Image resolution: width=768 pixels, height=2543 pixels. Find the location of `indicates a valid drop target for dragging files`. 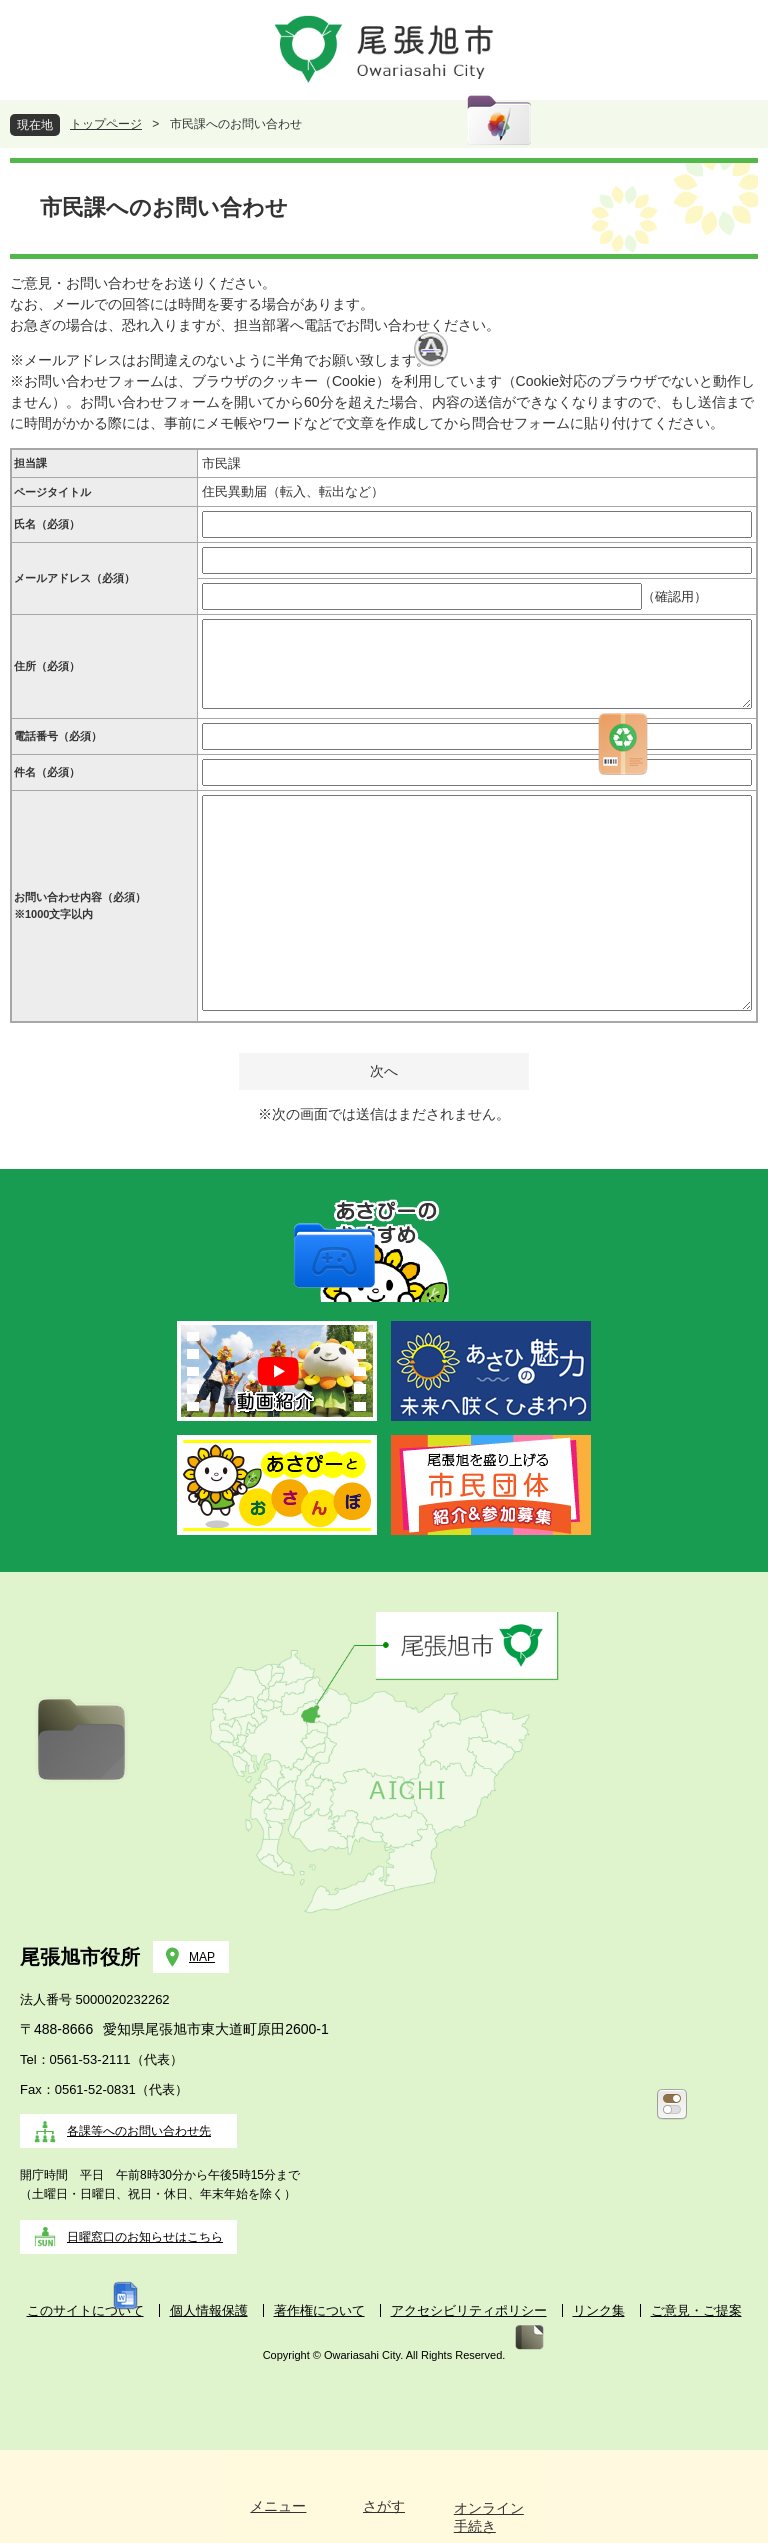

indicates a valid drop target for dragging files is located at coordinates (81, 1739).